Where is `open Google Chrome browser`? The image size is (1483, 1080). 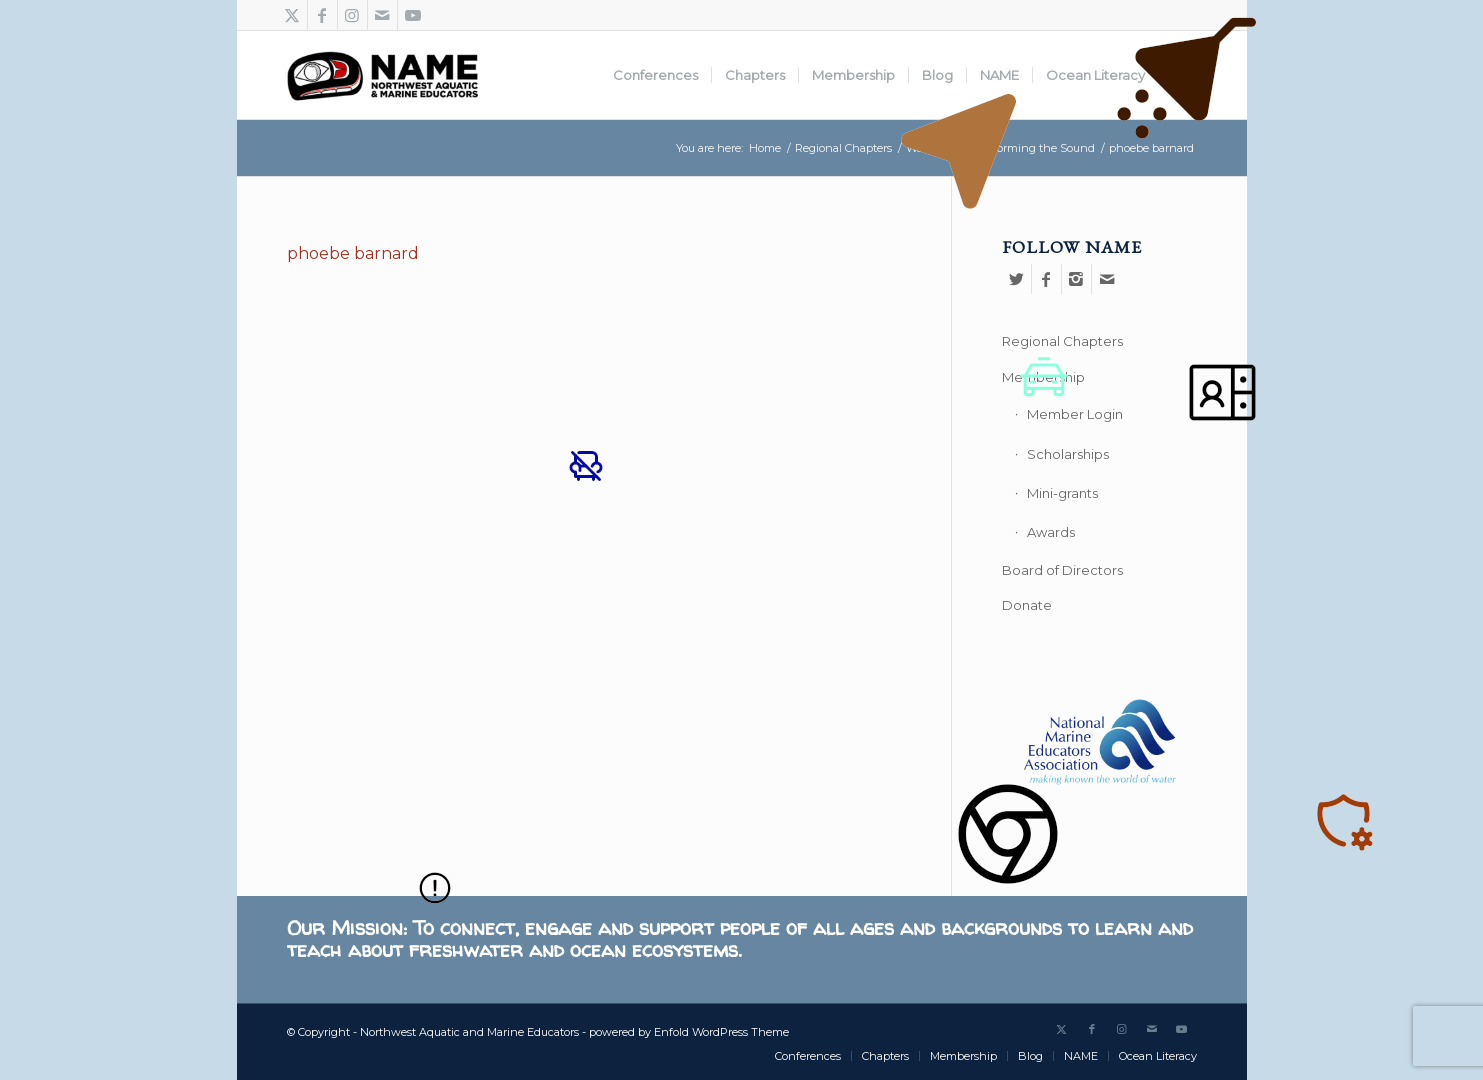 open Google Chrome browser is located at coordinates (1008, 834).